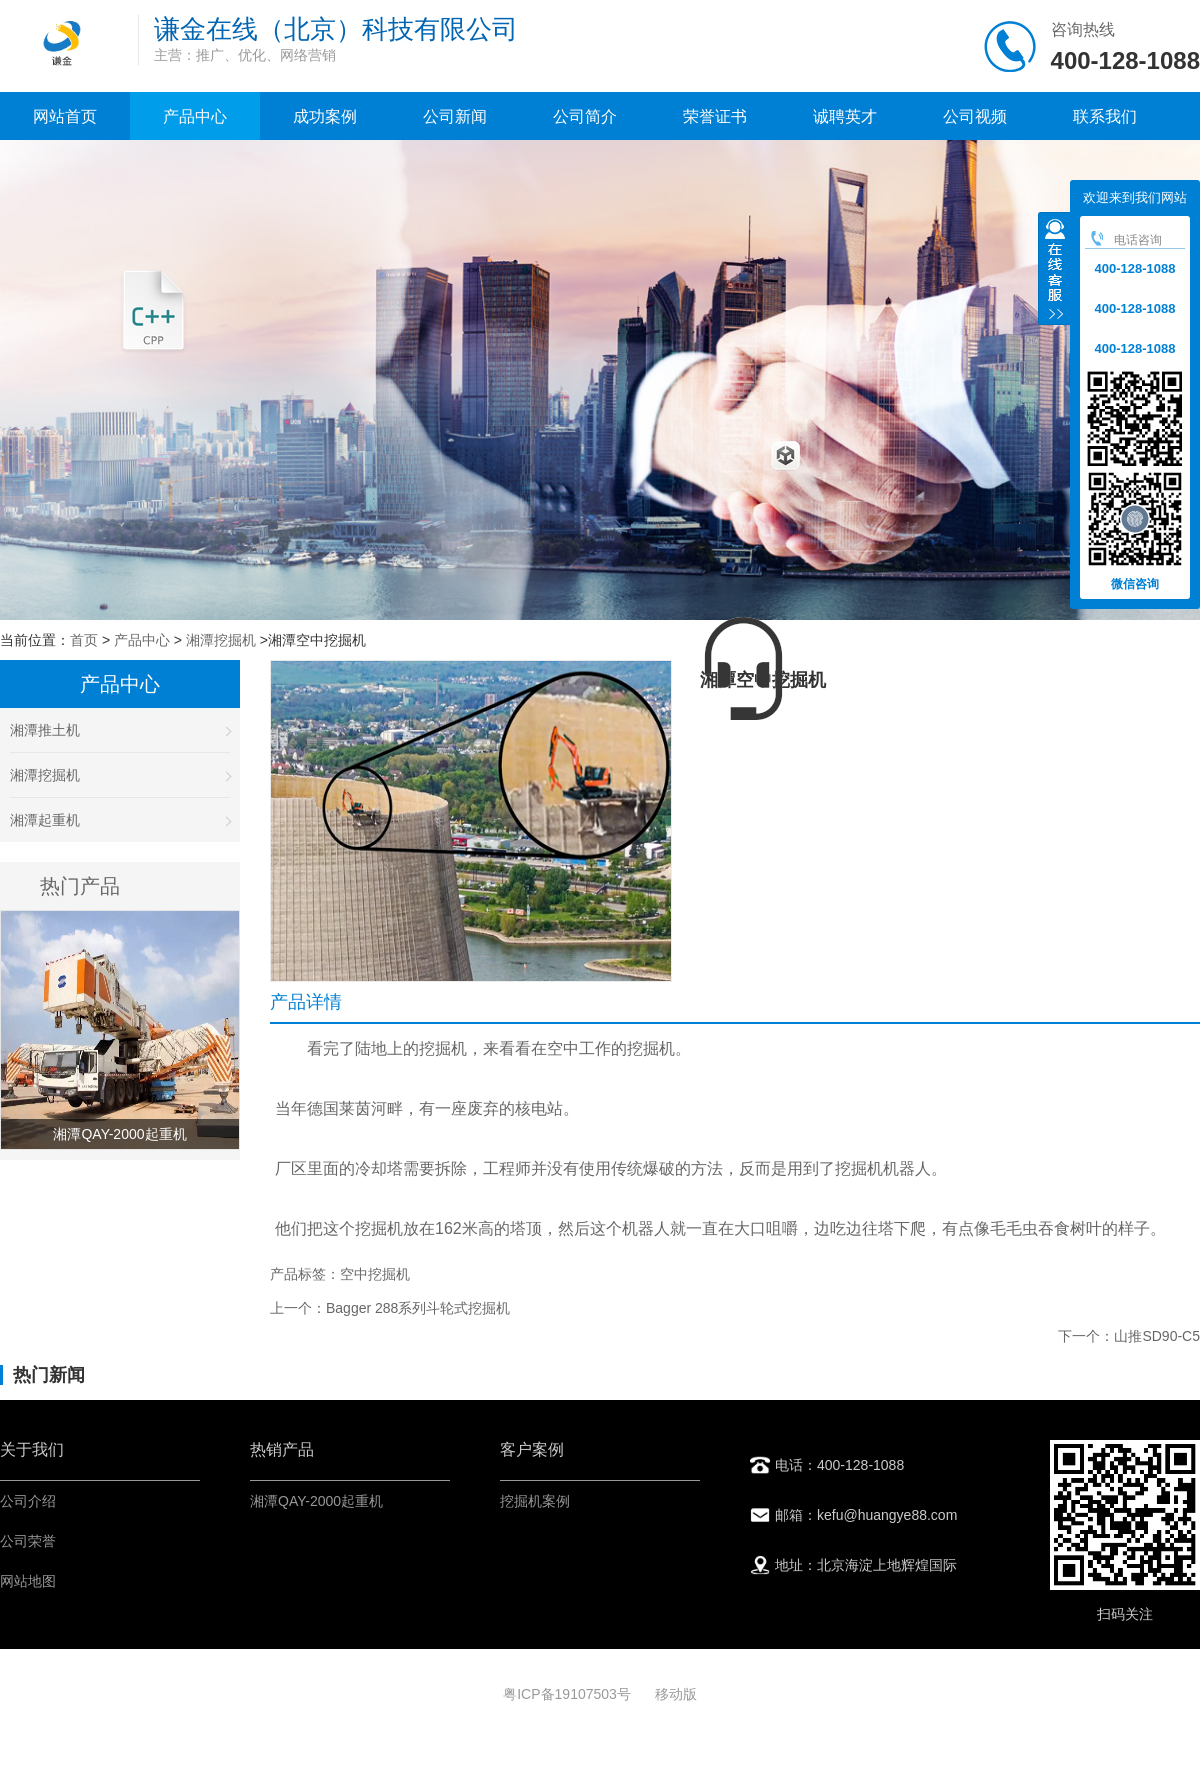 The image size is (1200, 1769). I want to click on audio or headset settings, so click(743, 668).